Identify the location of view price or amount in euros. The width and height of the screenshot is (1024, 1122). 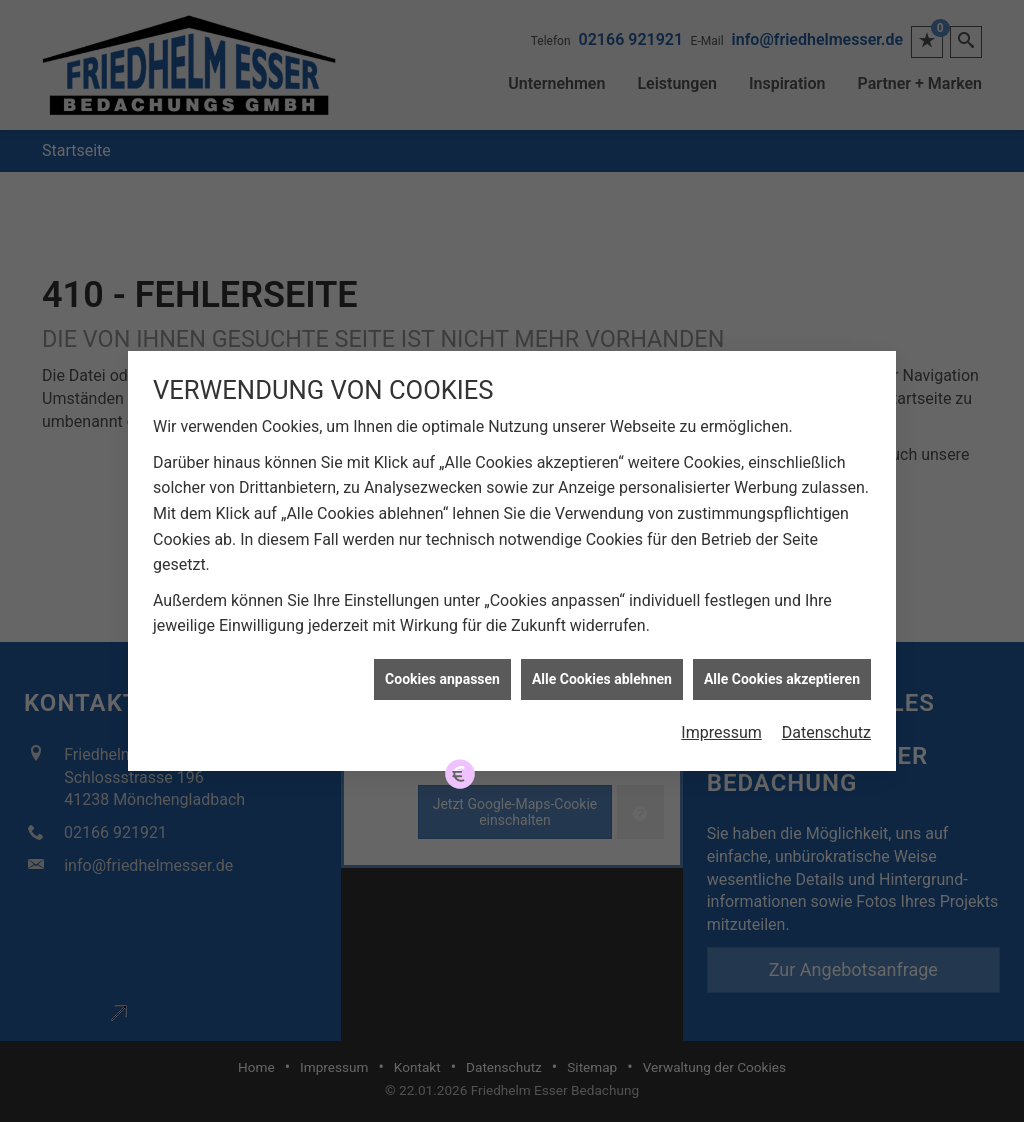
(460, 774).